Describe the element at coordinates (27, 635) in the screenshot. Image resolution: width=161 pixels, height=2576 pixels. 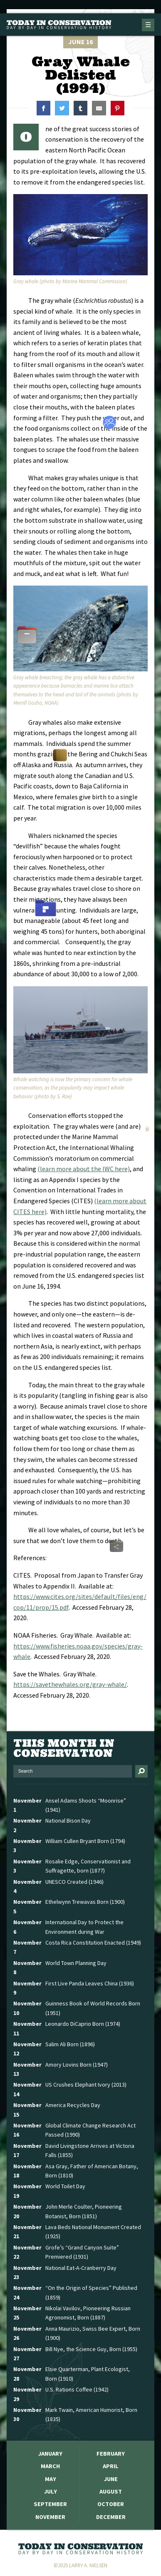
I see `open the file manager application` at that location.